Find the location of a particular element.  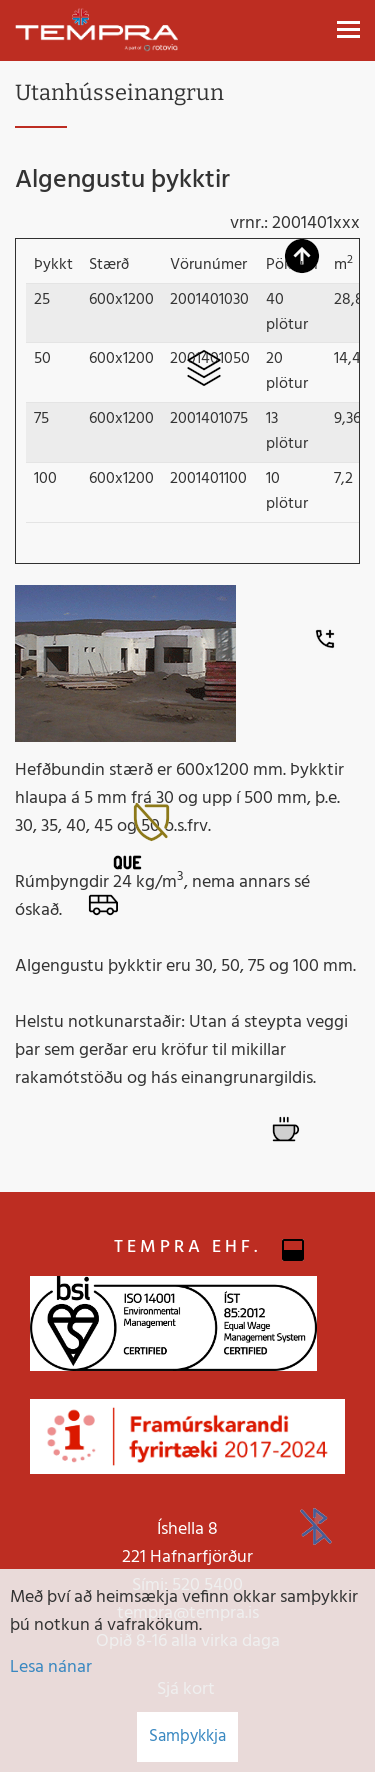

toggle bottom panel visibility is located at coordinates (293, 1250).